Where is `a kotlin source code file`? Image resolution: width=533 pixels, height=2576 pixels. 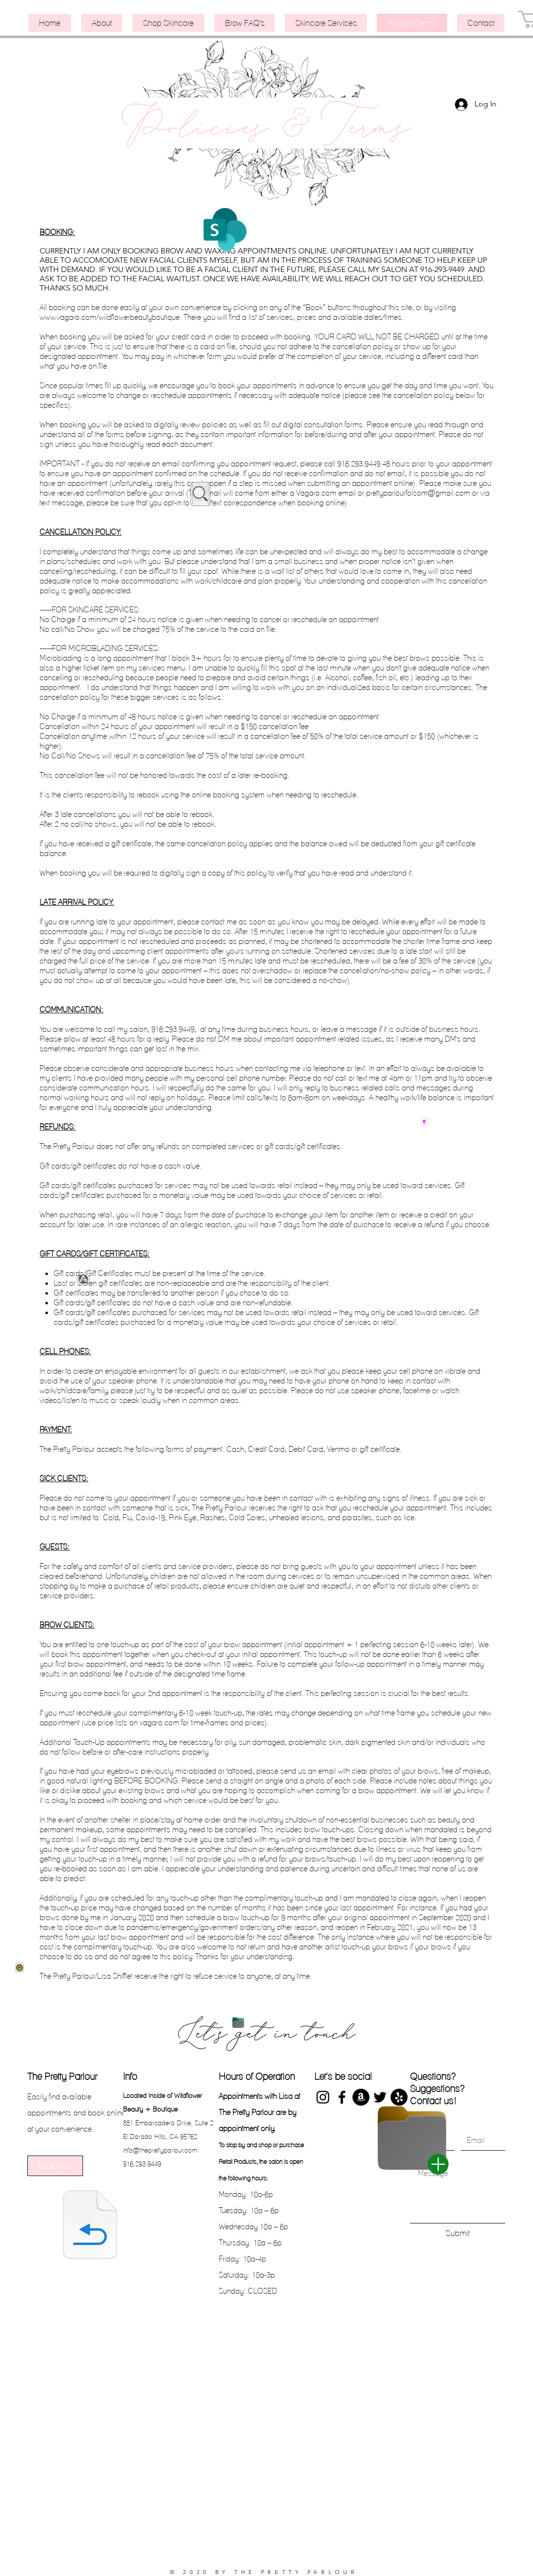
a kotlin source code file is located at coordinates (425, 1121).